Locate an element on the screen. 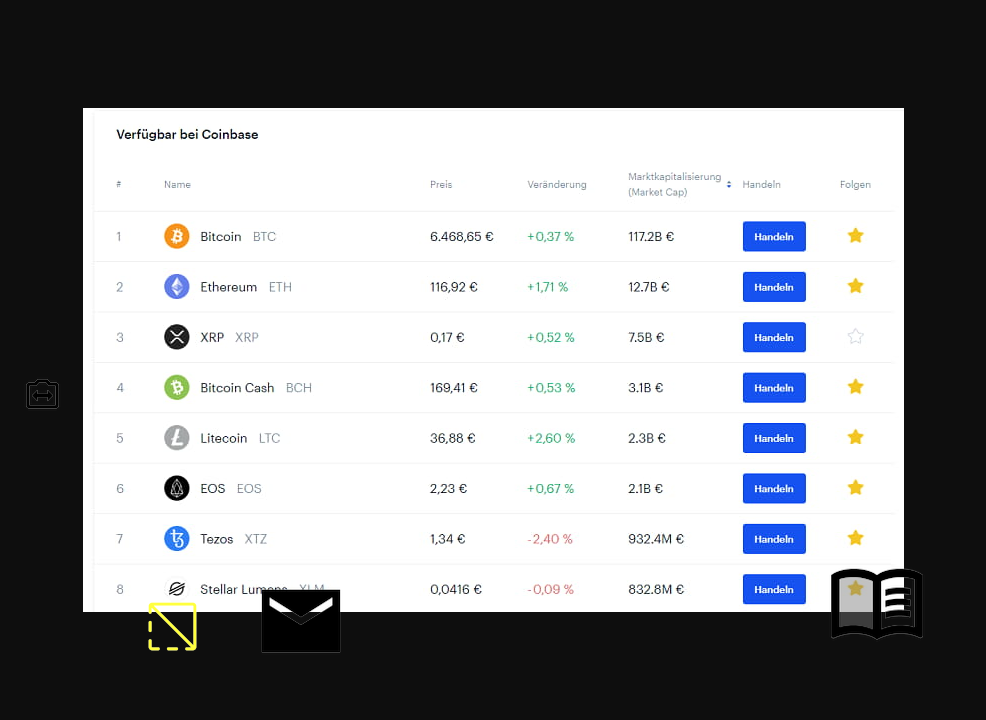 Image resolution: width=986 pixels, height=720 pixels. open your email inbox is located at coordinates (301, 621).